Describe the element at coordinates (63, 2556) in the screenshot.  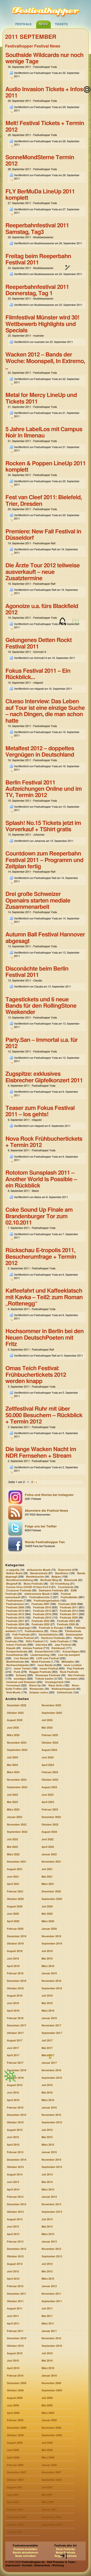
I see `collapse sidebar or panel to the right` at that location.